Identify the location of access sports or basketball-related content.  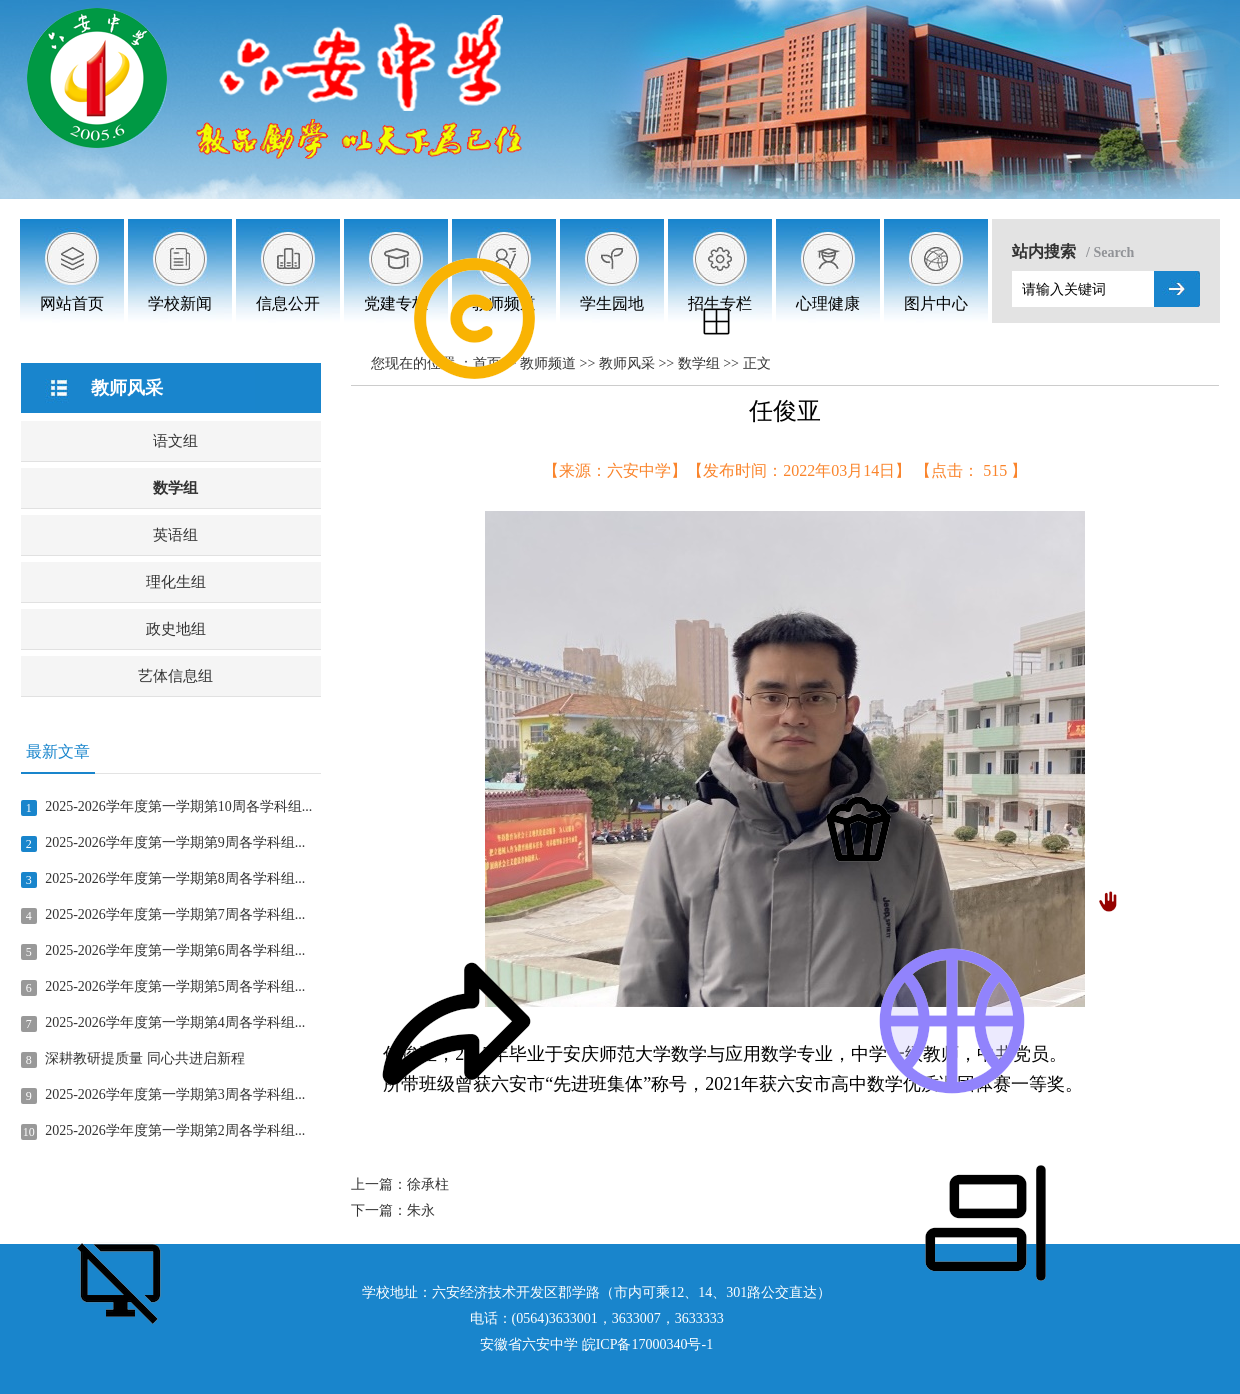
(952, 1021).